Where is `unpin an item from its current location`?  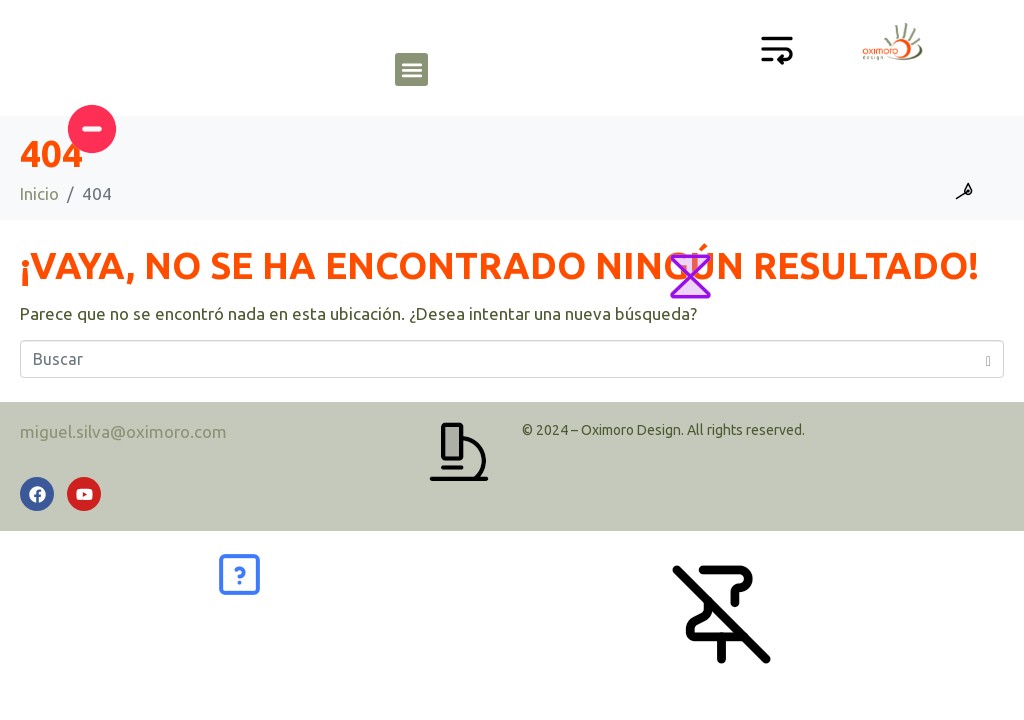 unpin an item from its current location is located at coordinates (721, 614).